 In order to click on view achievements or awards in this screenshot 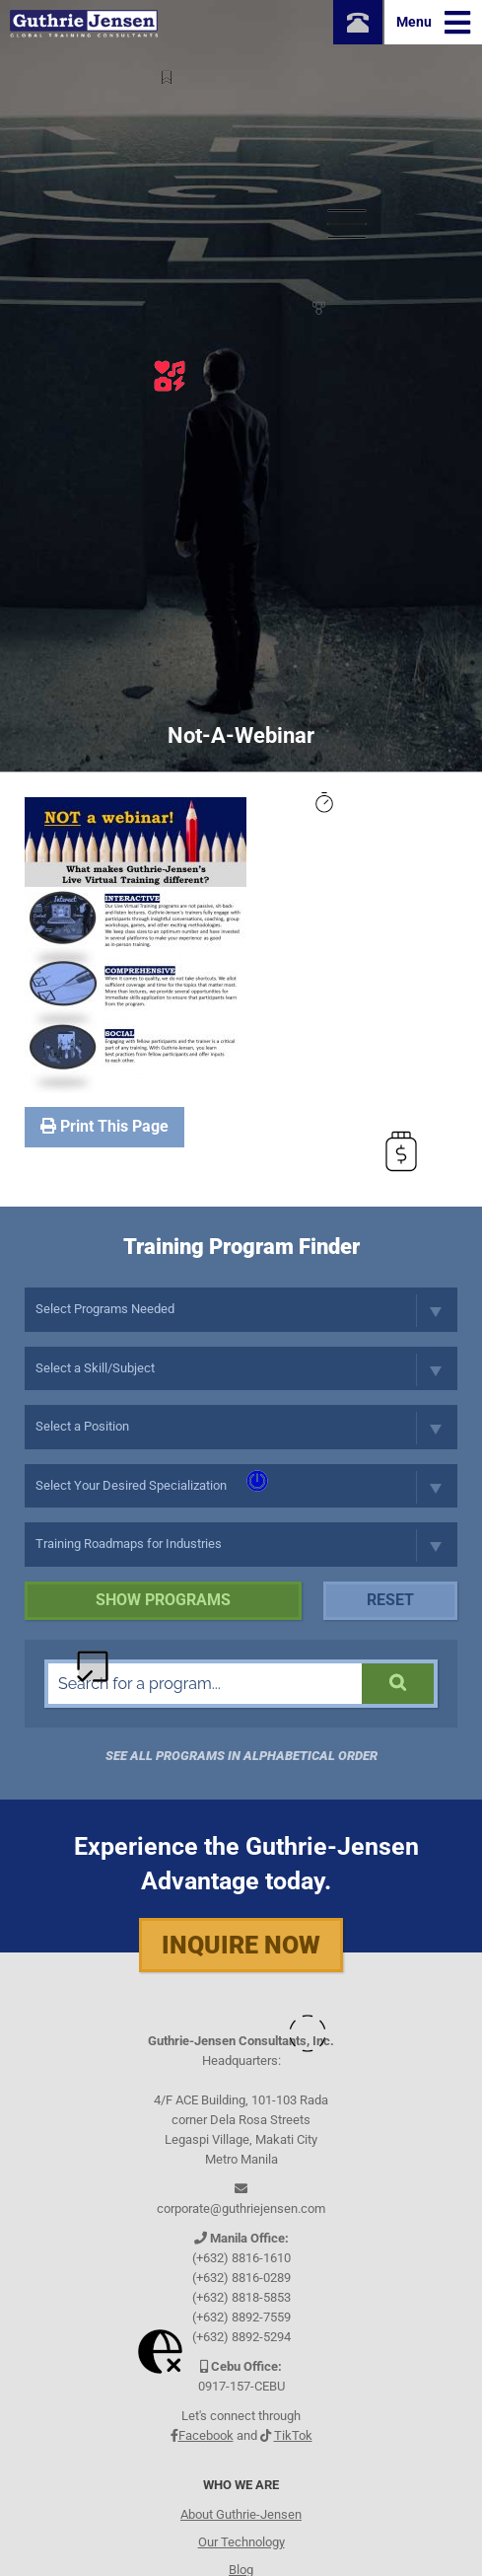, I will do `click(318, 307)`.